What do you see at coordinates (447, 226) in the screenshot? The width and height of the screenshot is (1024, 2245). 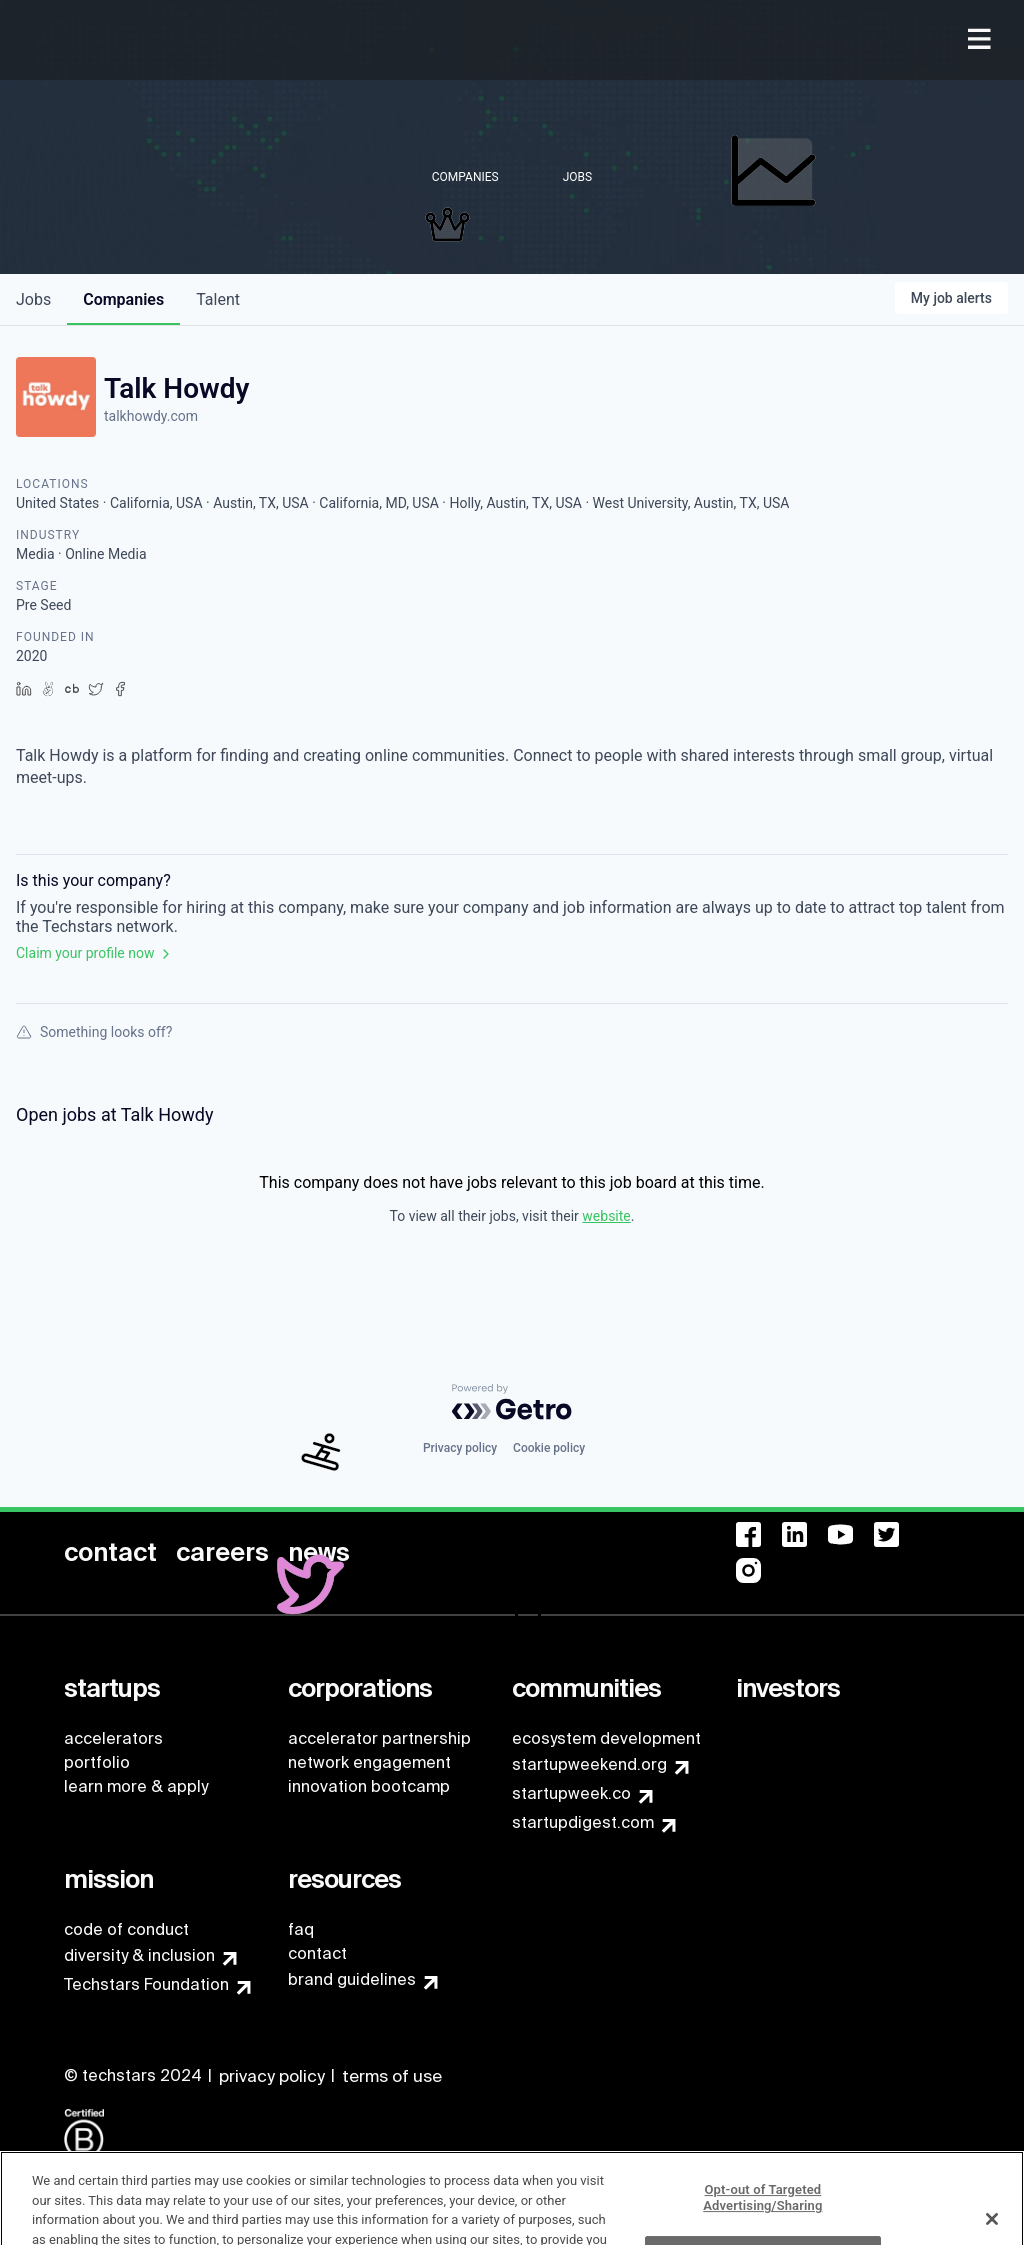 I see `indicates premium or VIP membership status` at bounding box center [447, 226].